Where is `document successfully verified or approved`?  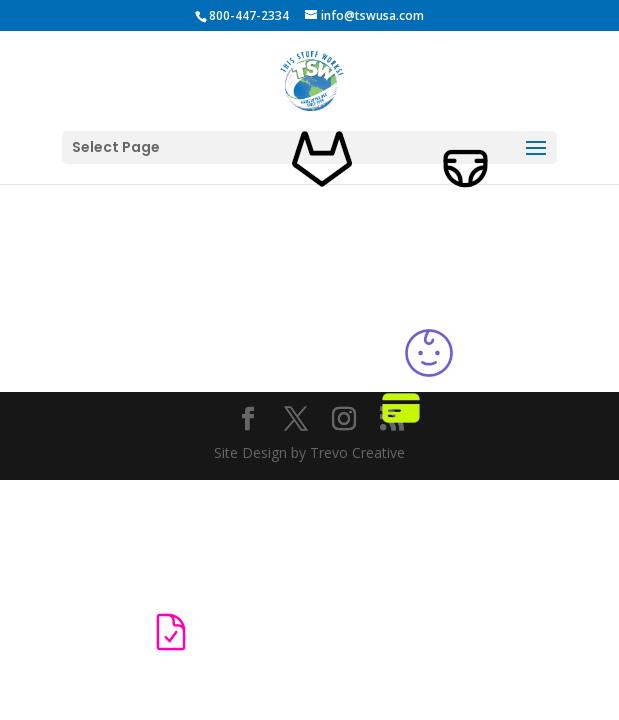
document successfully verified or approved is located at coordinates (171, 632).